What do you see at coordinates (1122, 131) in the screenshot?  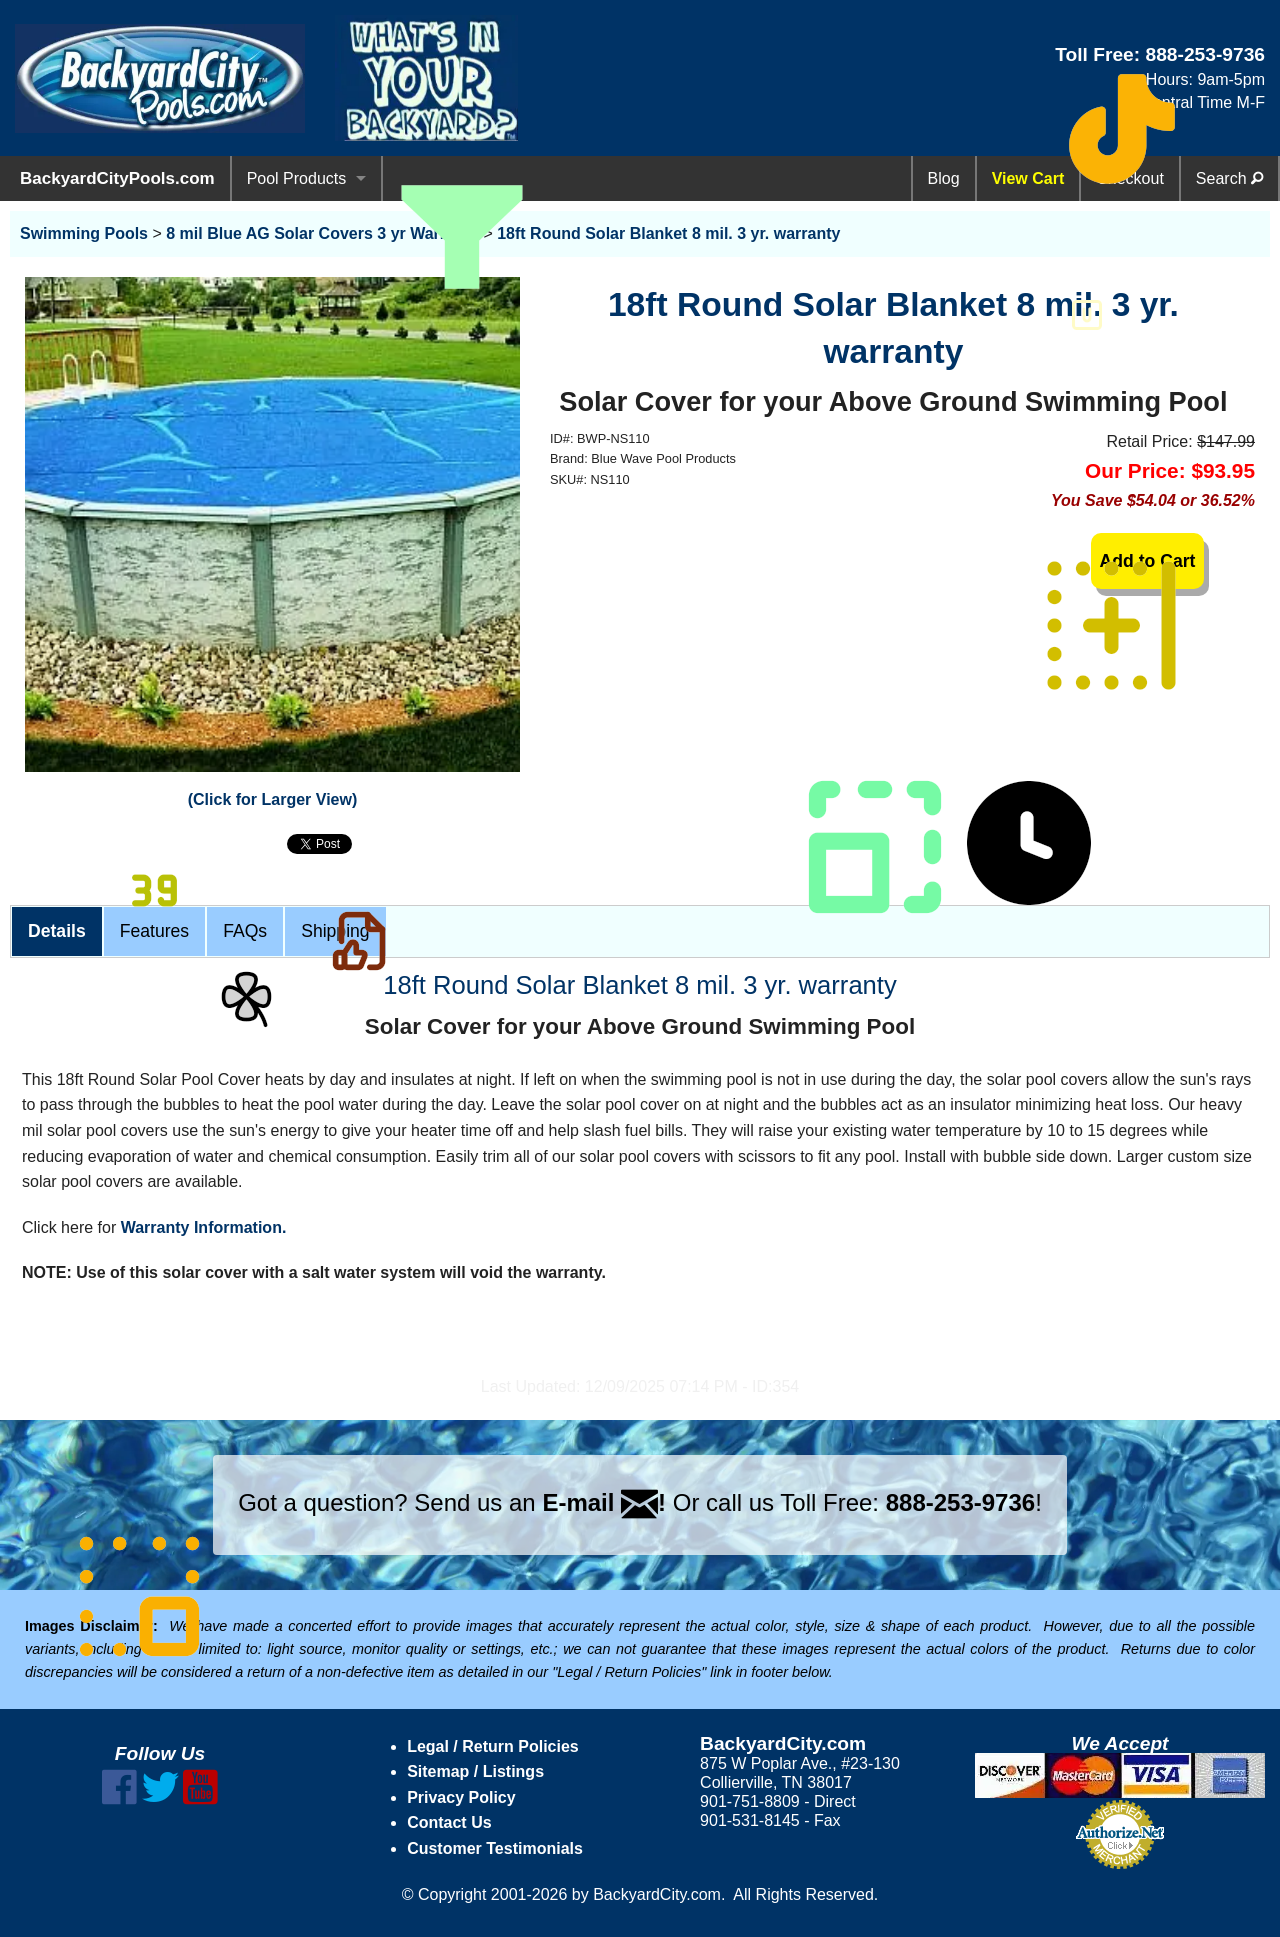 I see `open the TikTok app` at bounding box center [1122, 131].